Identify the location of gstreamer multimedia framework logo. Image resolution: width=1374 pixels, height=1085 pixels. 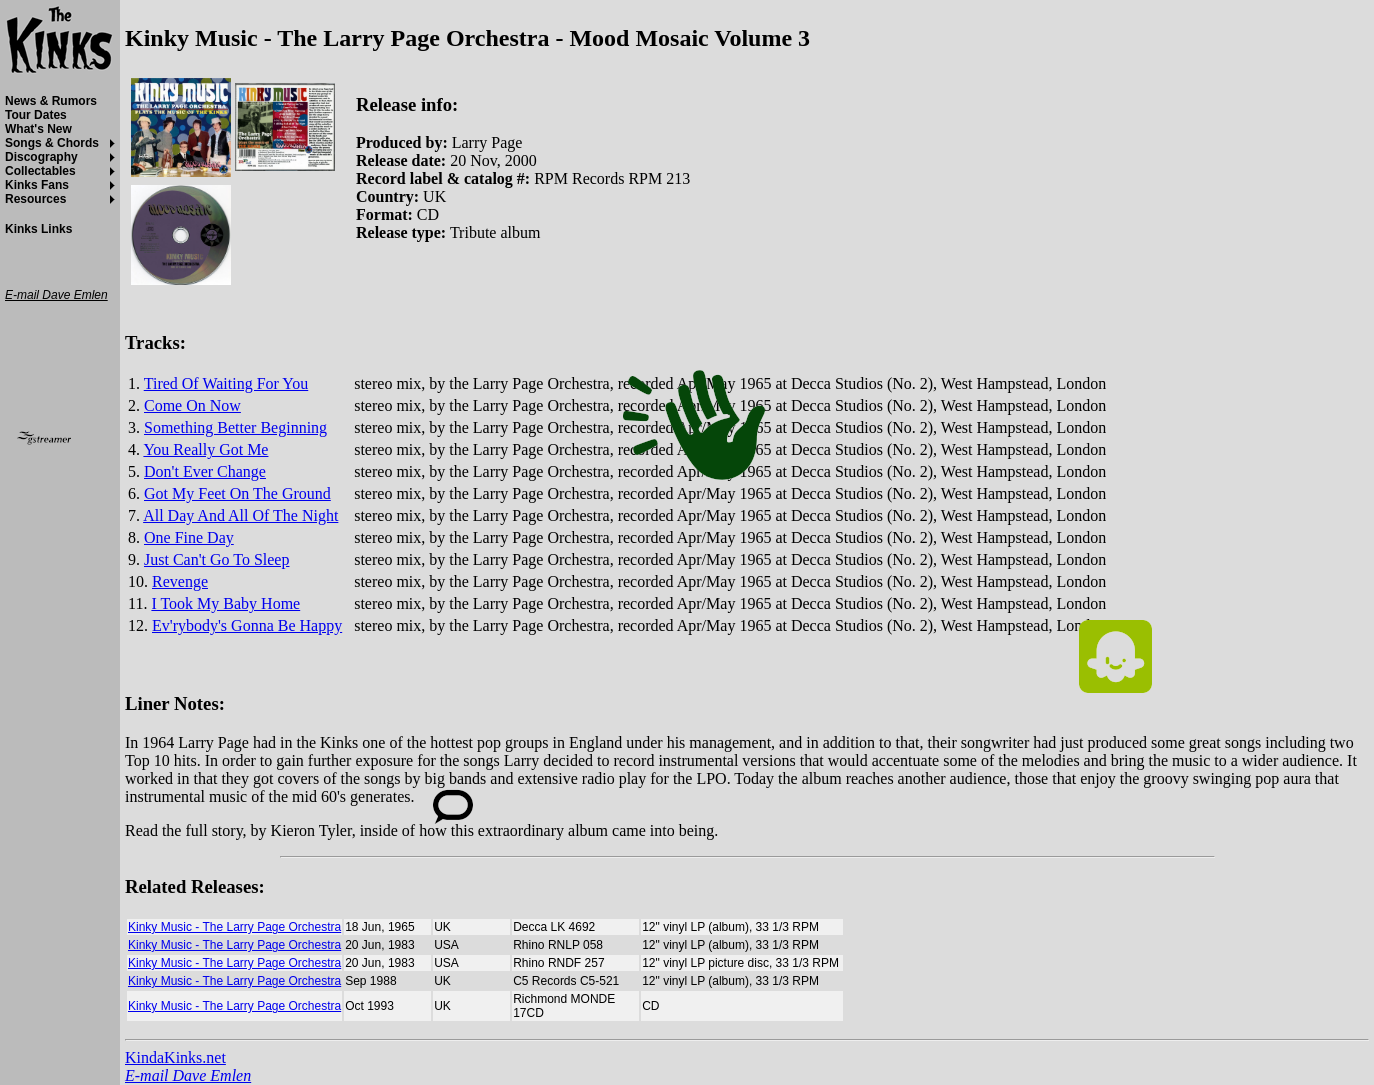
(44, 438).